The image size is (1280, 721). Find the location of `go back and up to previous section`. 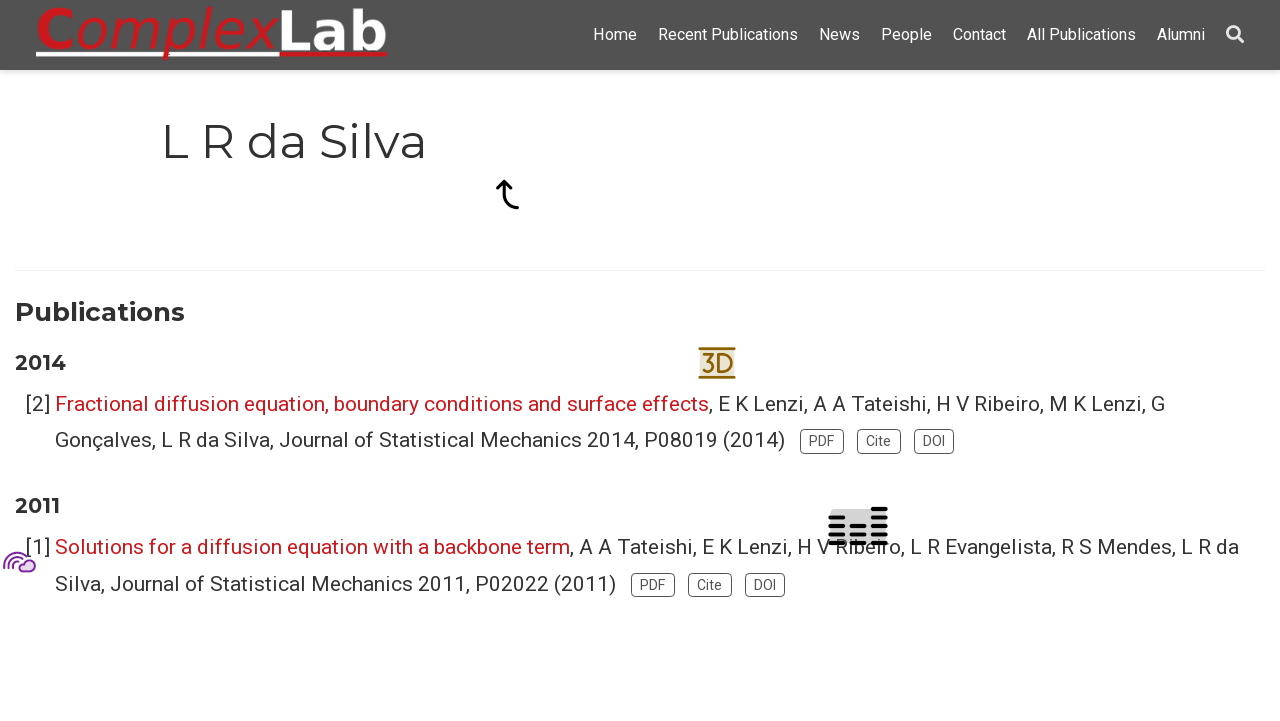

go back and up to previous section is located at coordinates (507, 194).